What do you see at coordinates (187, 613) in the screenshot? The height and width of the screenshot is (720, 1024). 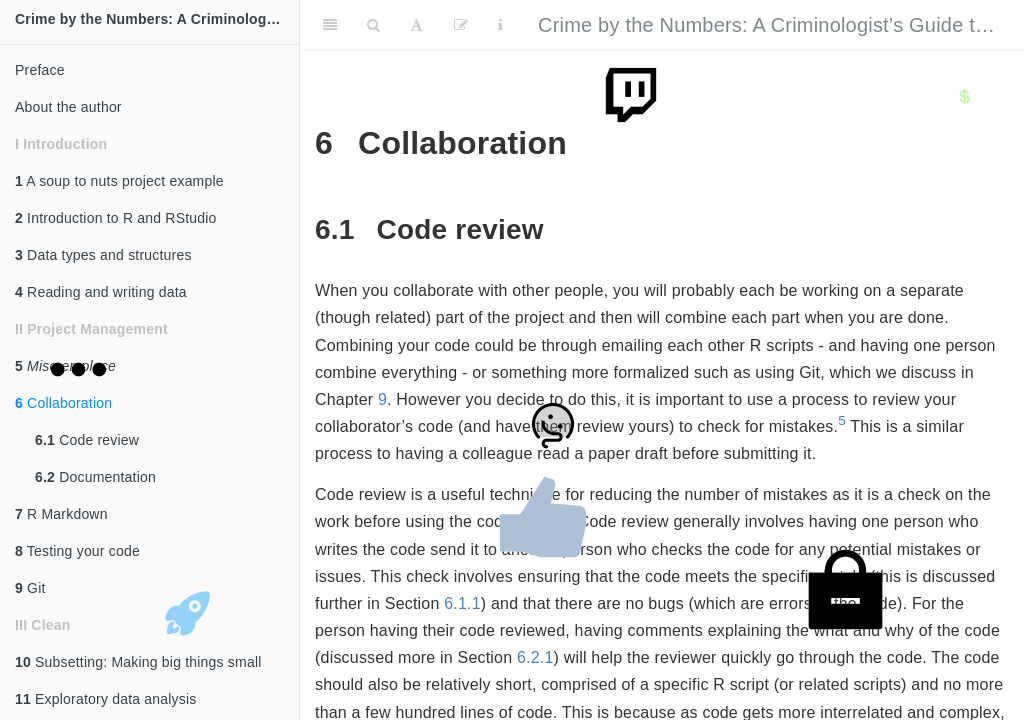 I see `launch or deploy an application` at bounding box center [187, 613].